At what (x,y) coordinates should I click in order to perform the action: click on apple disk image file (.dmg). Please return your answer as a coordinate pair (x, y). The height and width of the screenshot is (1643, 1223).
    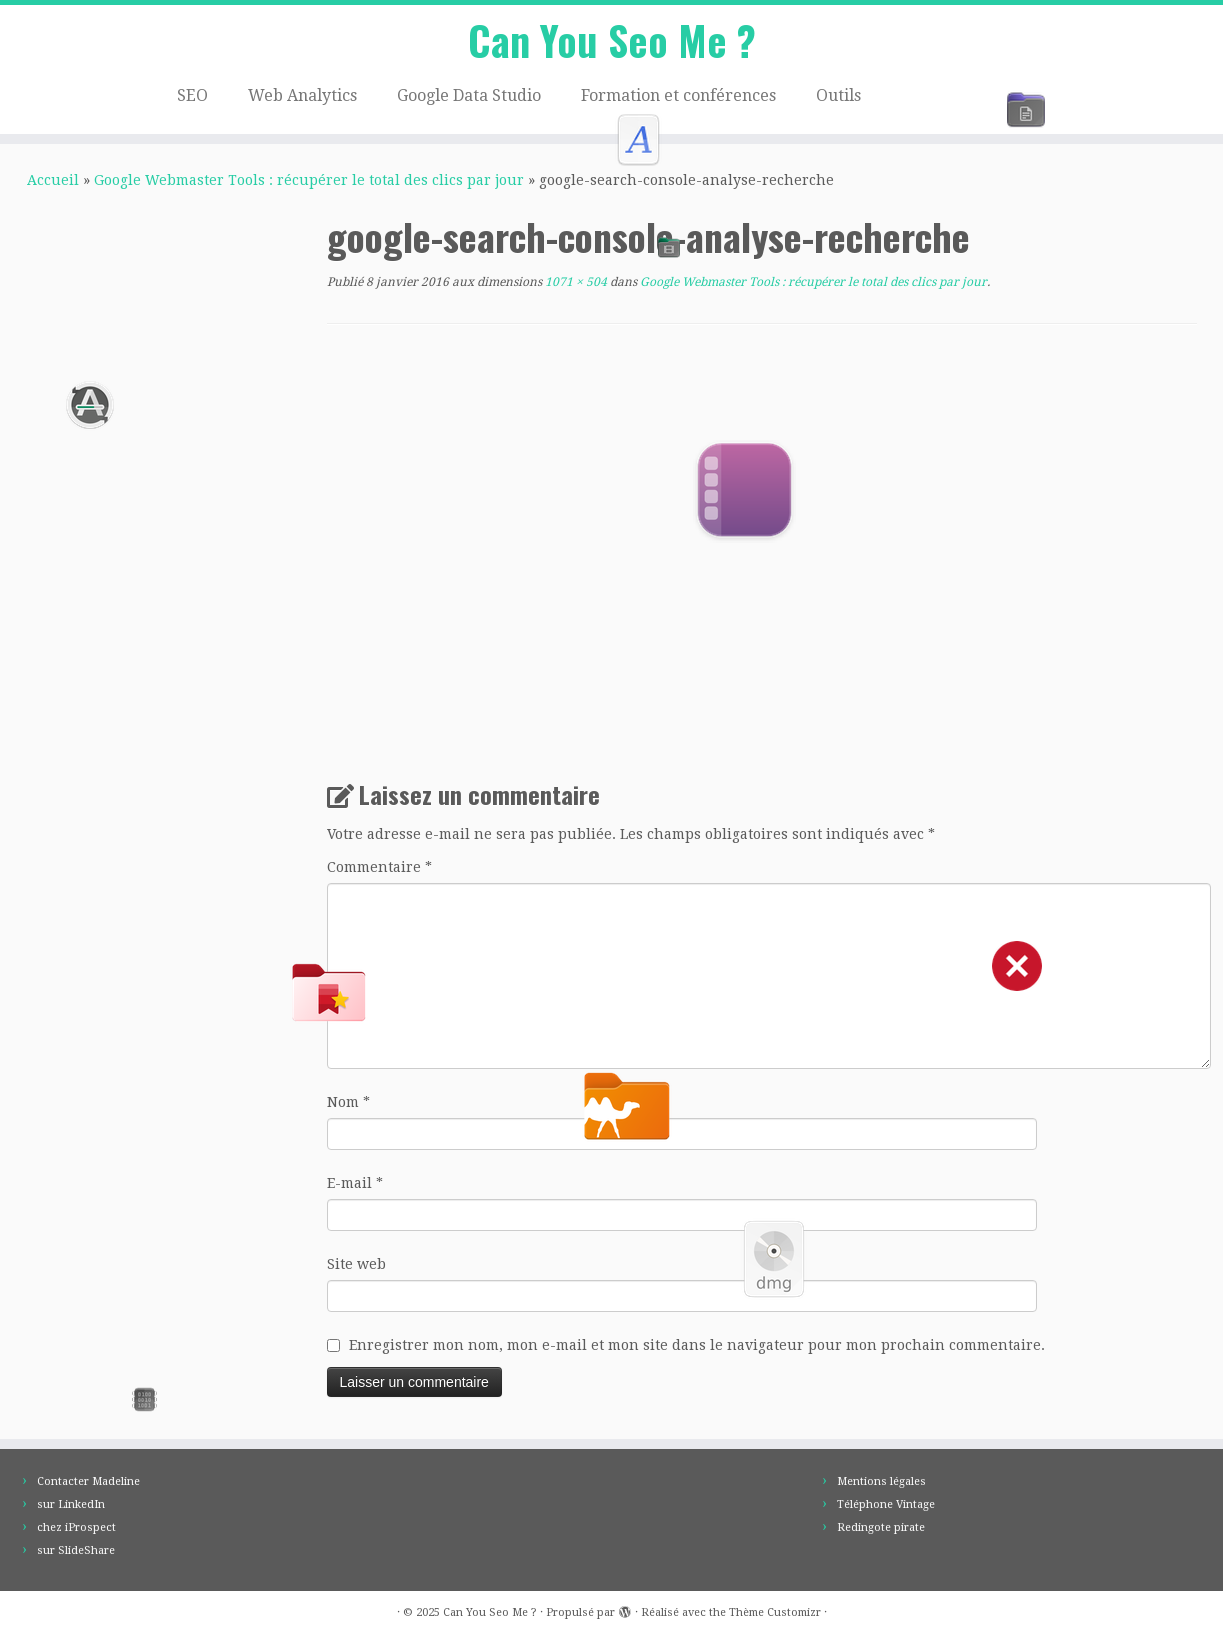
    Looking at the image, I should click on (774, 1259).